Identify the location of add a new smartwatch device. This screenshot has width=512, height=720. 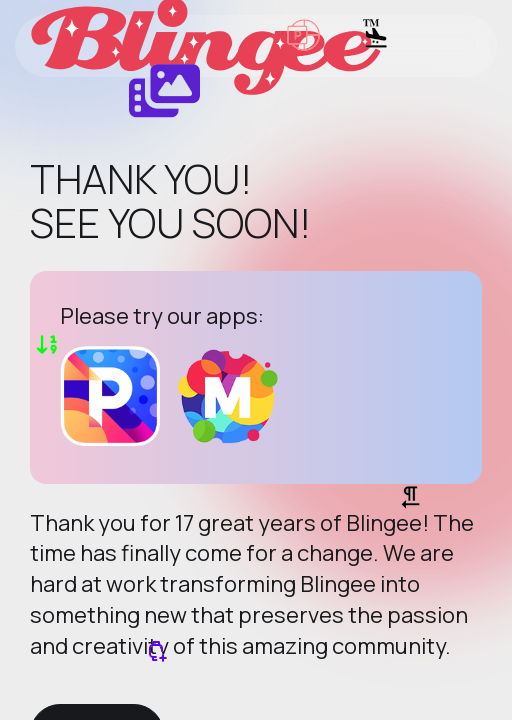
(156, 651).